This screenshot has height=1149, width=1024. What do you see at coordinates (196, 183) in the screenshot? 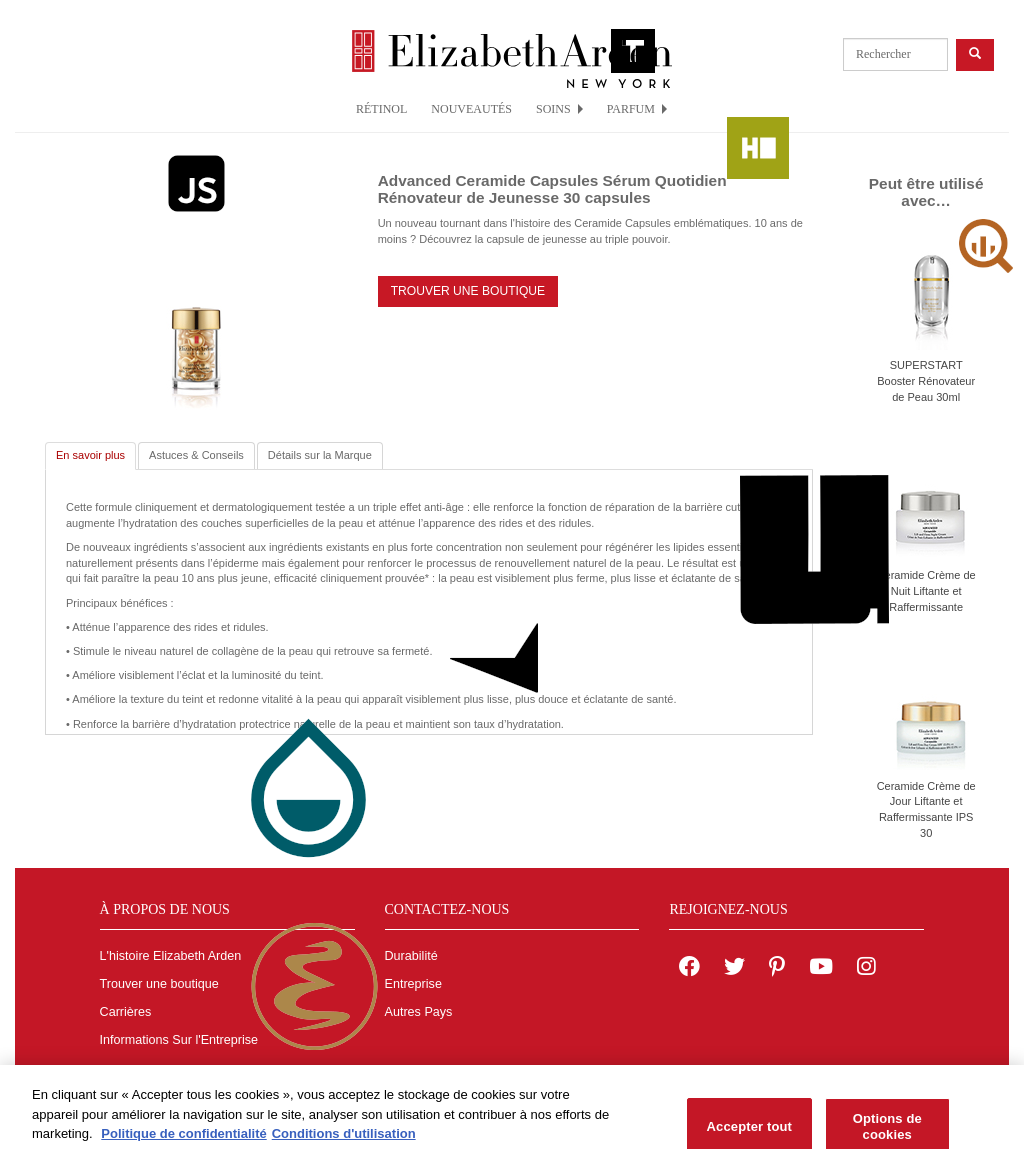
I see `javascript programming language logo` at bounding box center [196, 183].